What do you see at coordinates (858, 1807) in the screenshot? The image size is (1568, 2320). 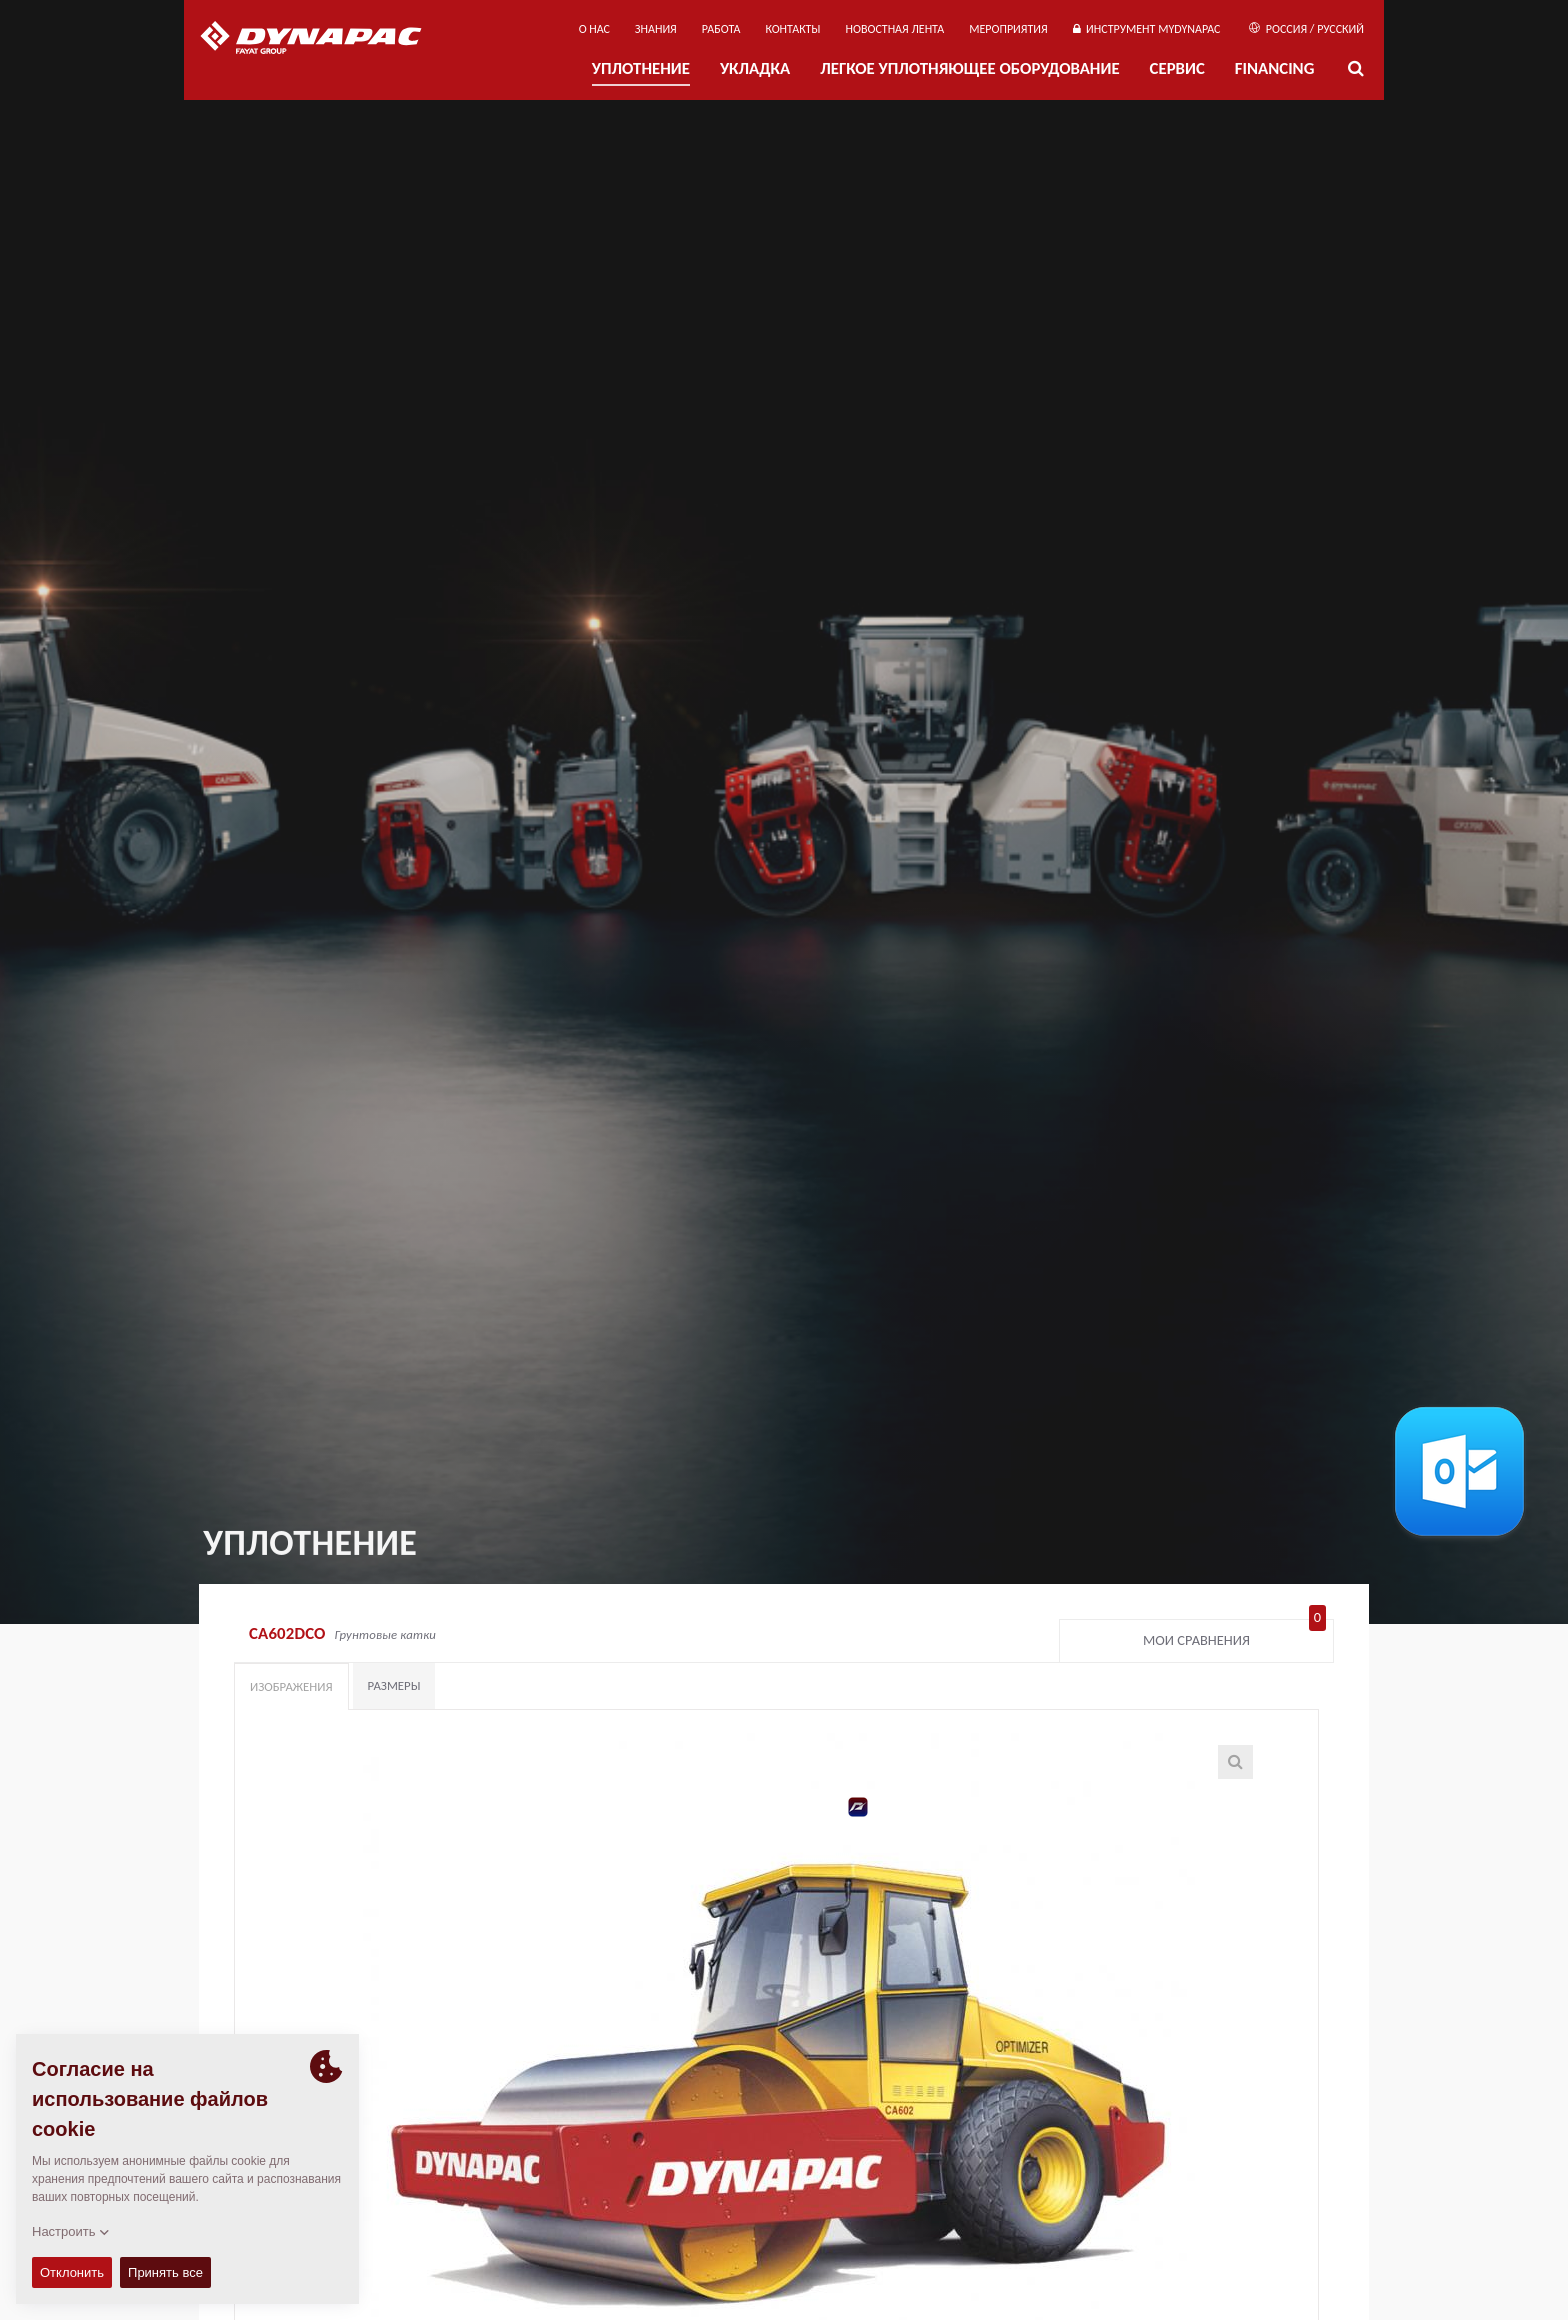 I see `launch need for speed hot pursuit game` at bounding box center [858, 1807].